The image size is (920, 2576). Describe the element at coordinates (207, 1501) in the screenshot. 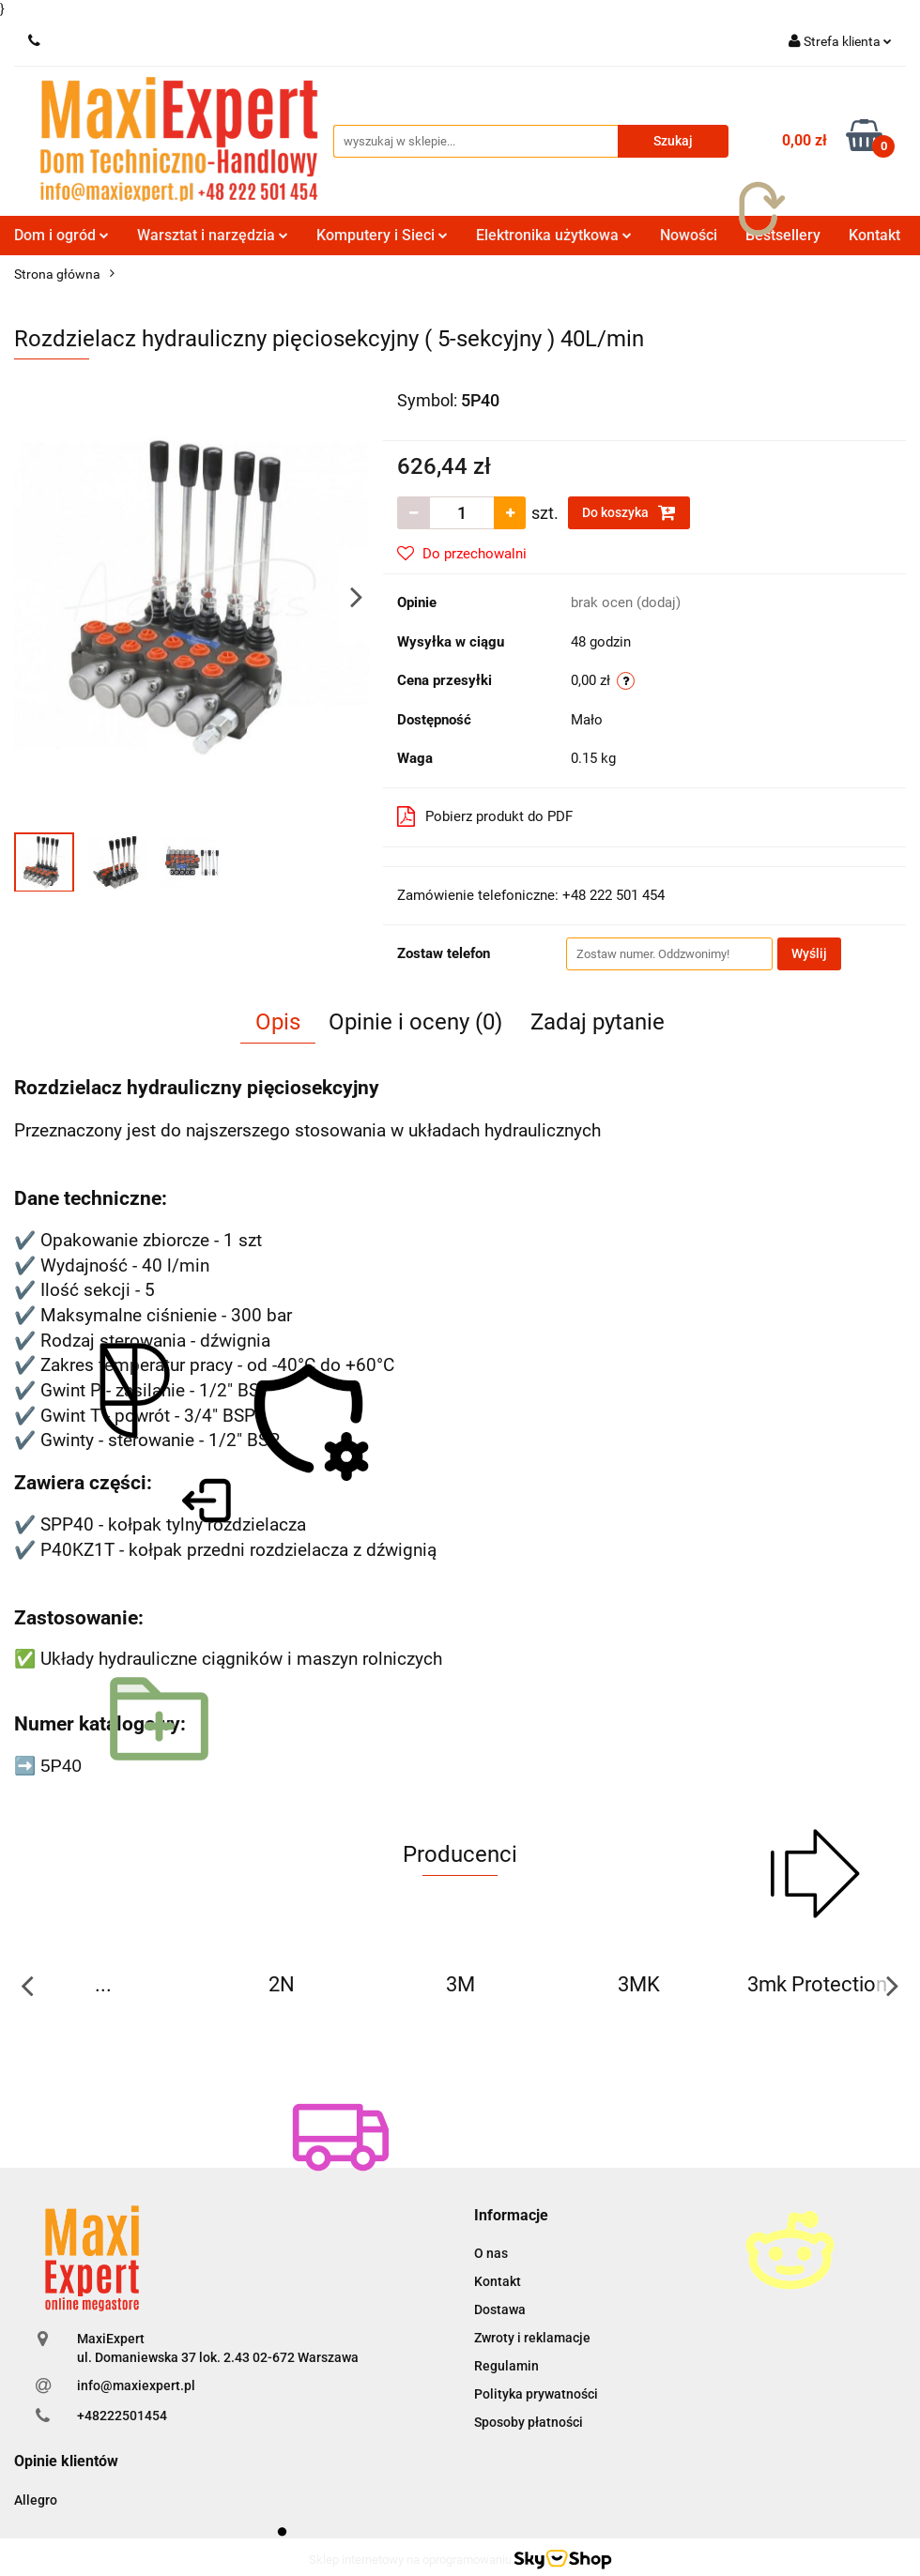

I see `log out of your account` at that location.